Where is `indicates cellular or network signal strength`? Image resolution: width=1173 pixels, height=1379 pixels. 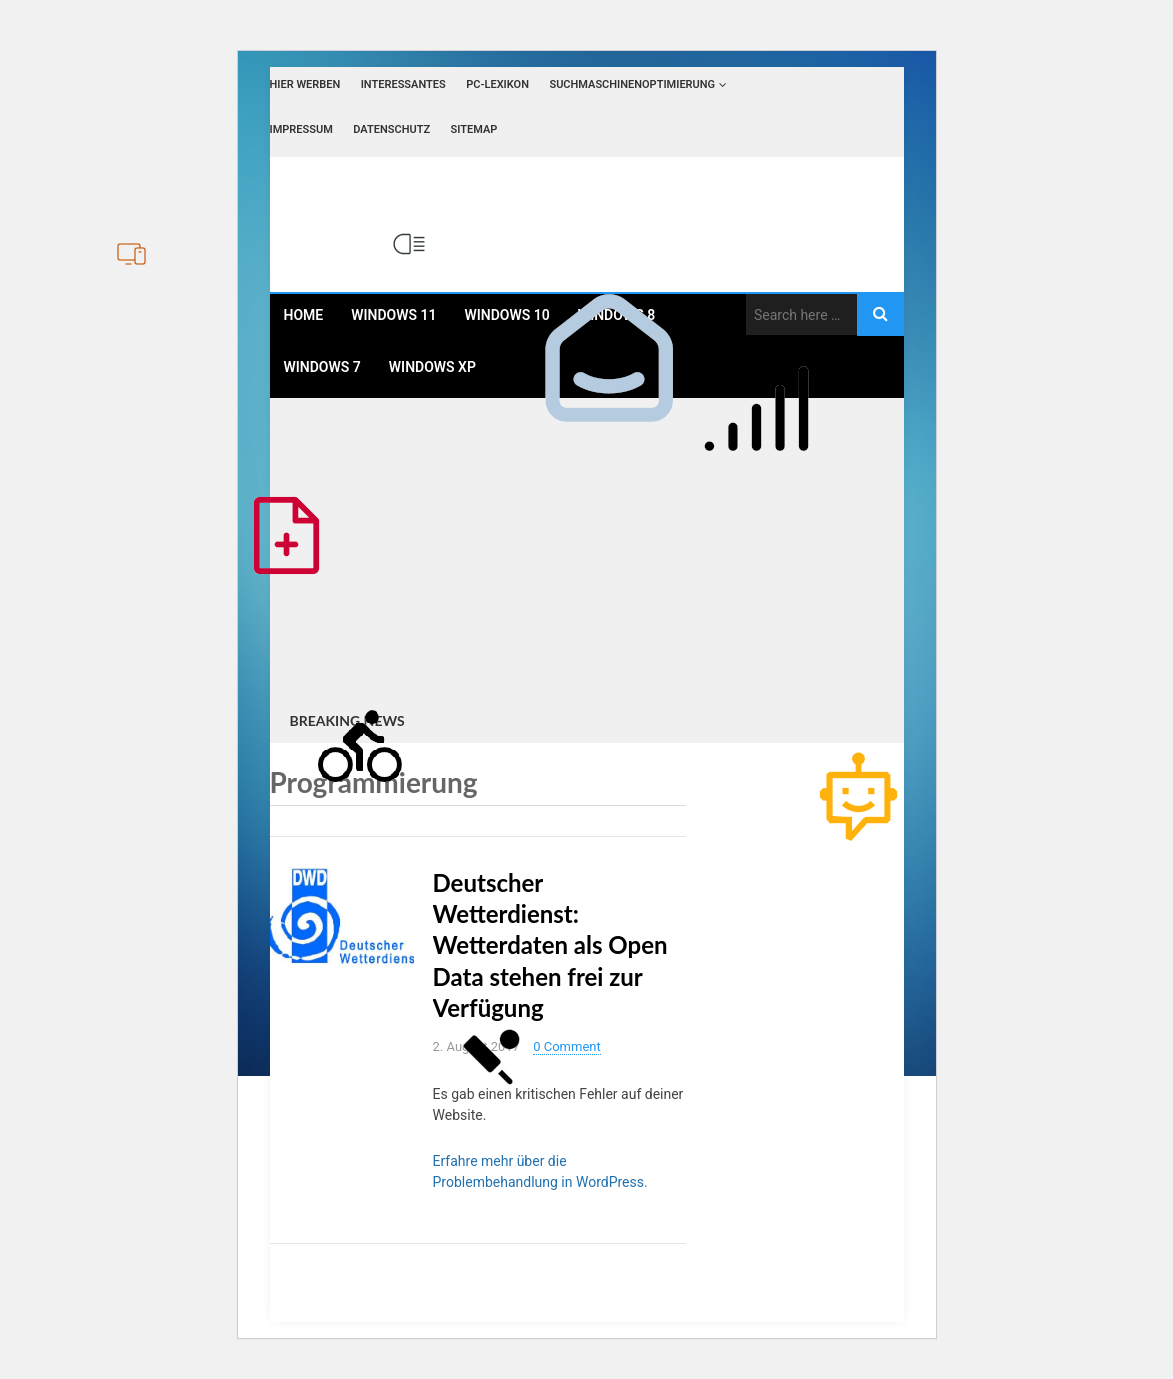
indicates cellular or network signal strength is located at coordinates (756, 408).